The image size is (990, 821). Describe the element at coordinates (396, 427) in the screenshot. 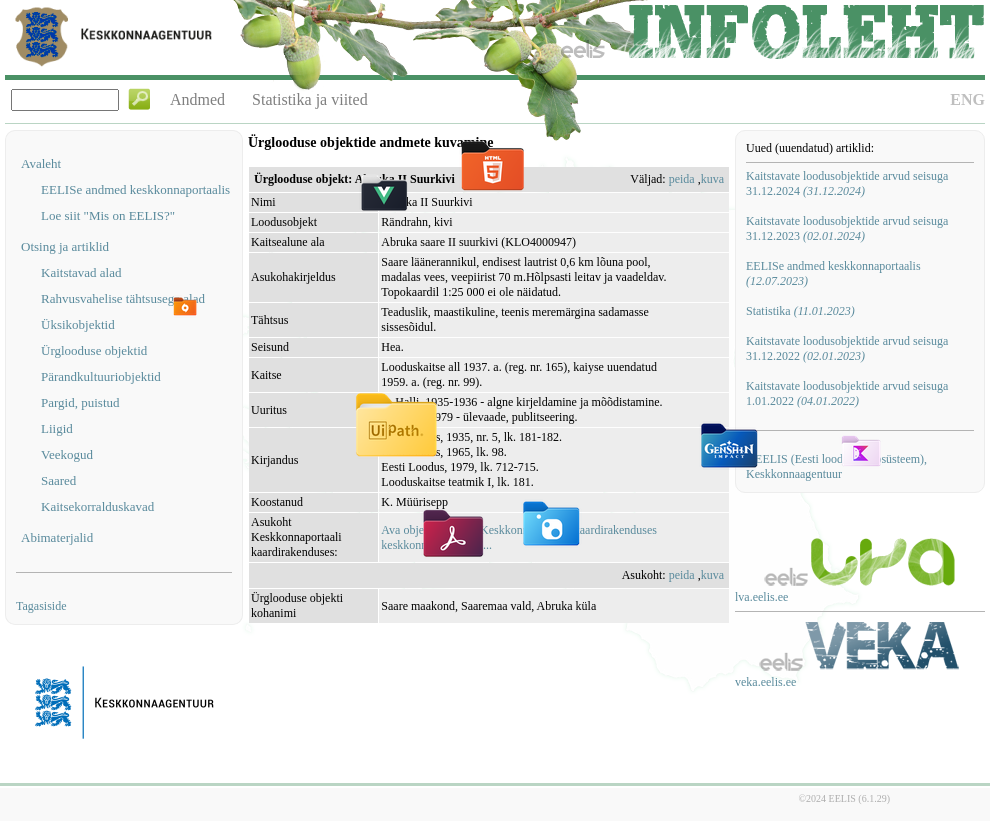

I see `open folder containing UiPath automation projects` at that location.